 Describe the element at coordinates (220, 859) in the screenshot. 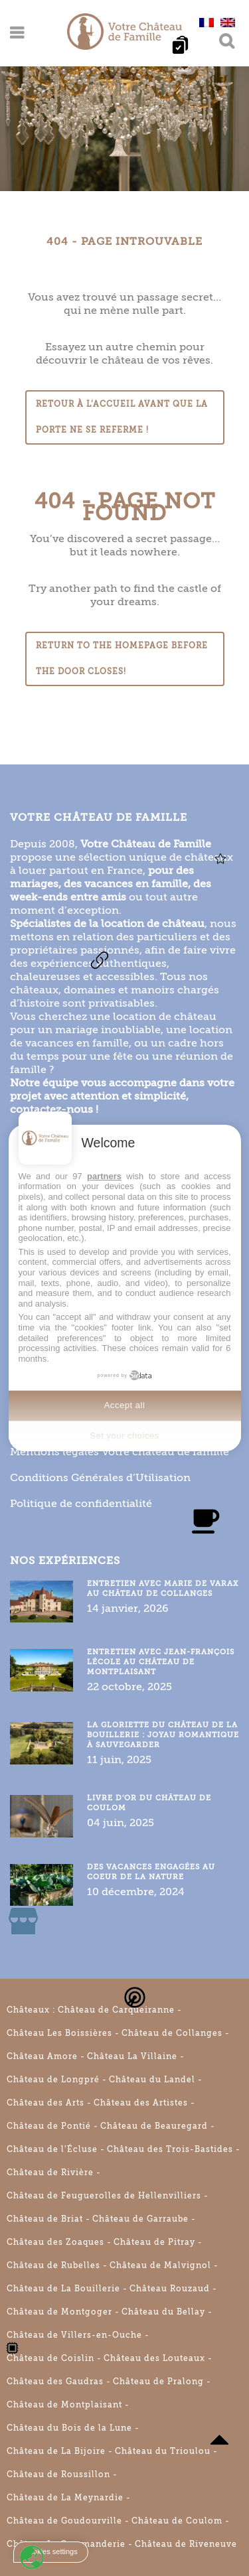

I see `add item to favorites` at that location.